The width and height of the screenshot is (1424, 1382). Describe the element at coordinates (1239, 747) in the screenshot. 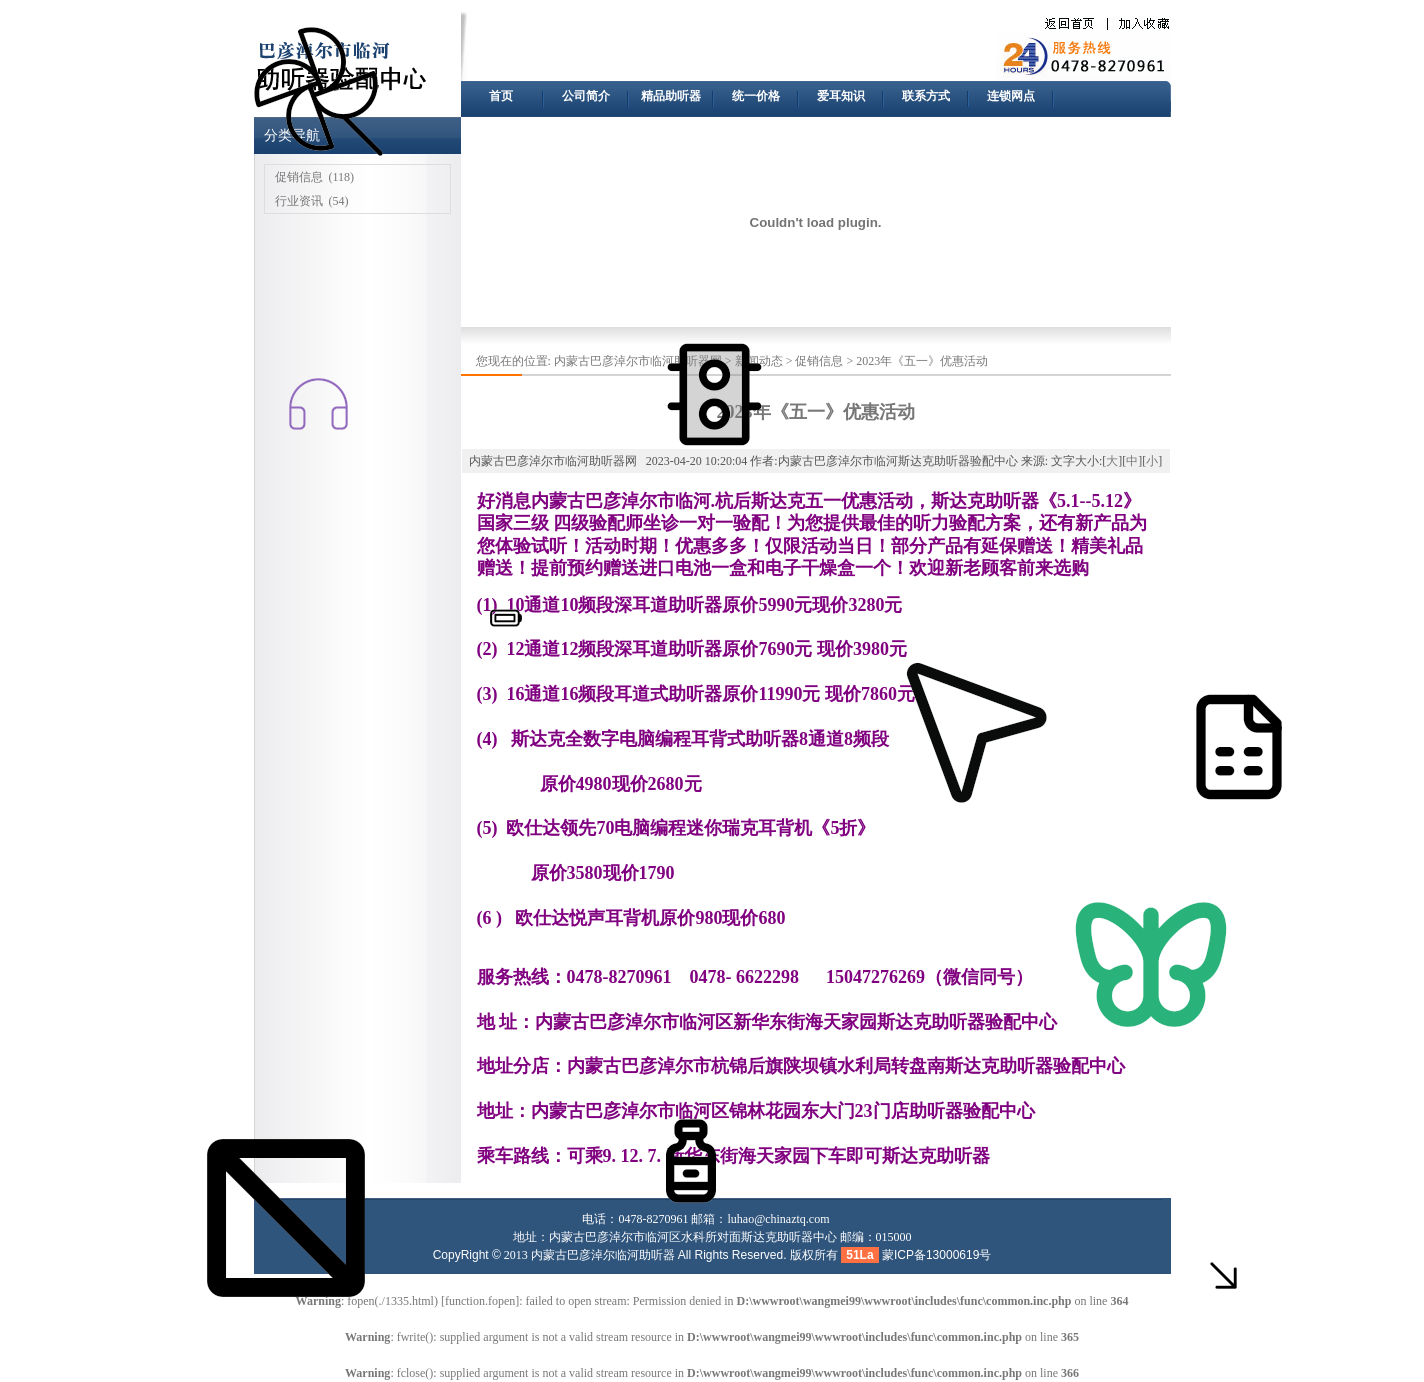

I see `open a spreadsheet file` at that location.